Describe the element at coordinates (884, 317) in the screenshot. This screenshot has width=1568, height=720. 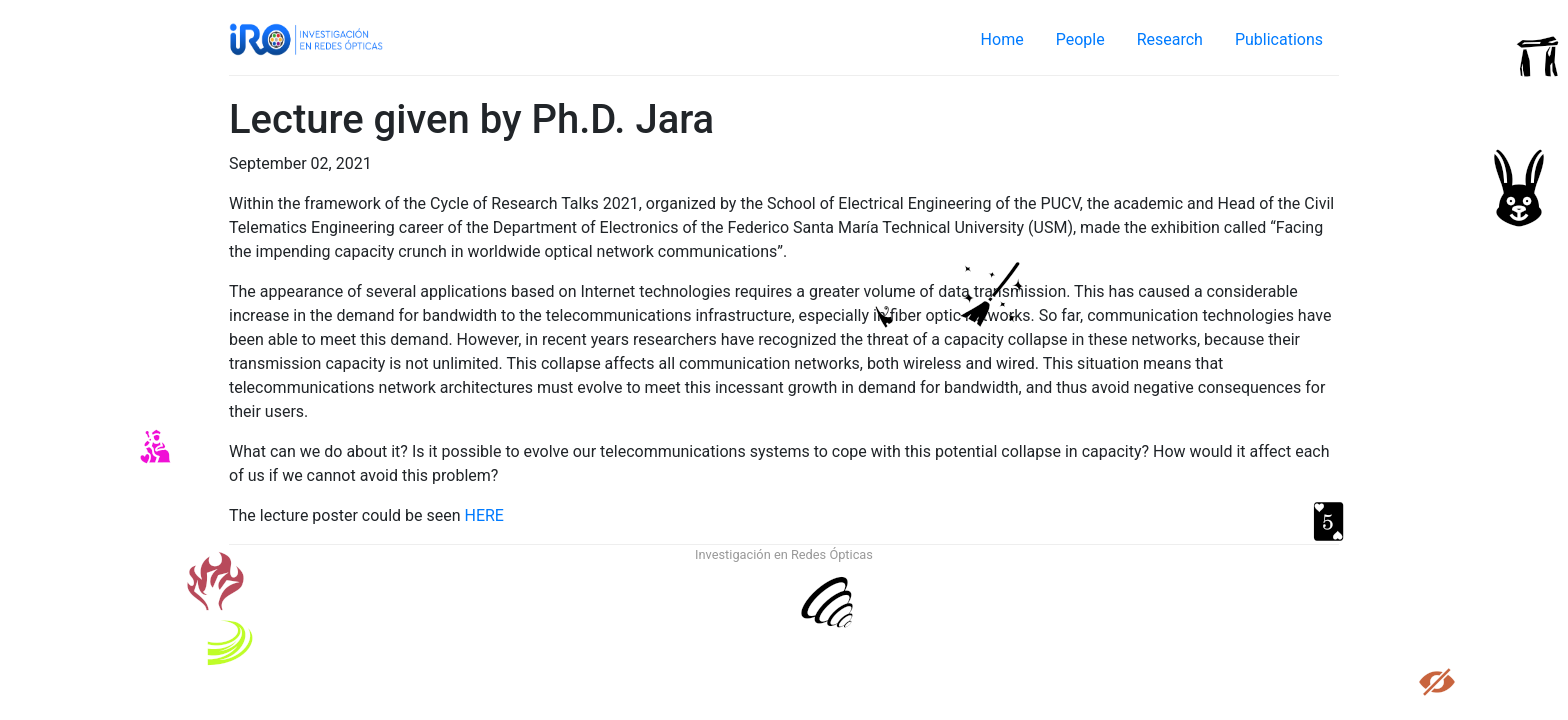
I see `select the deshret (ancient Egyptian red crown) symbol` at that location.